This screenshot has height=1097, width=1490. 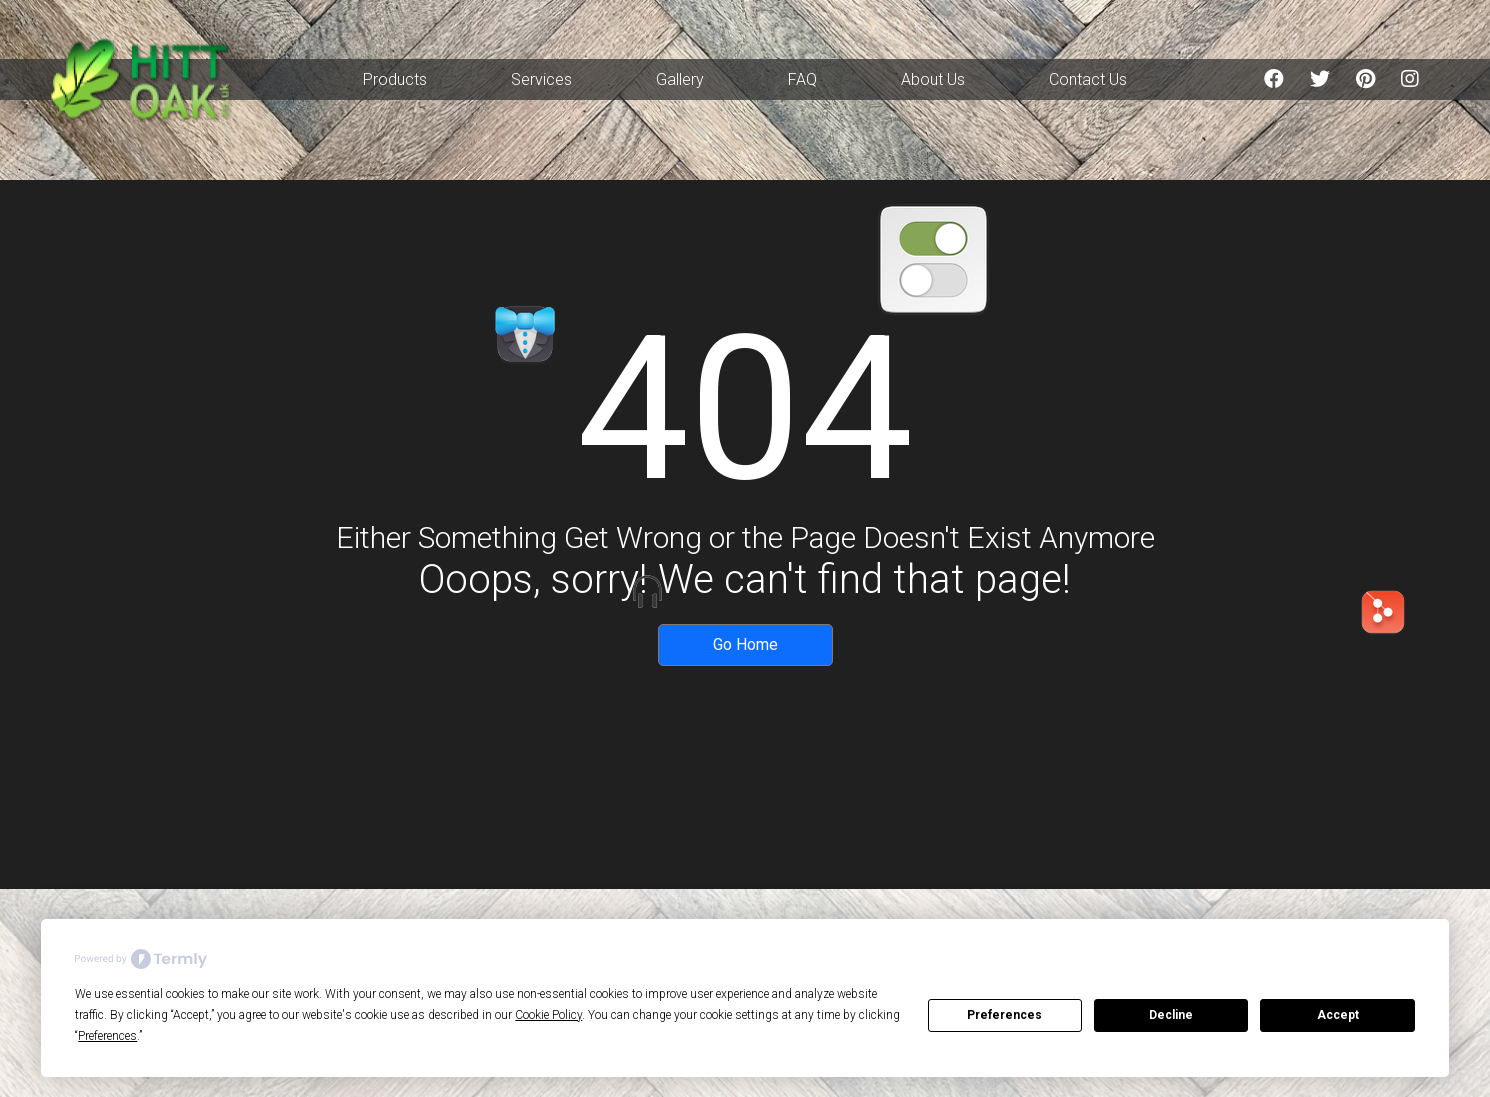 What do you see at coordinates (525, 334) in the screenshot?
I see `open butler app` at bounding box center [525, 334].